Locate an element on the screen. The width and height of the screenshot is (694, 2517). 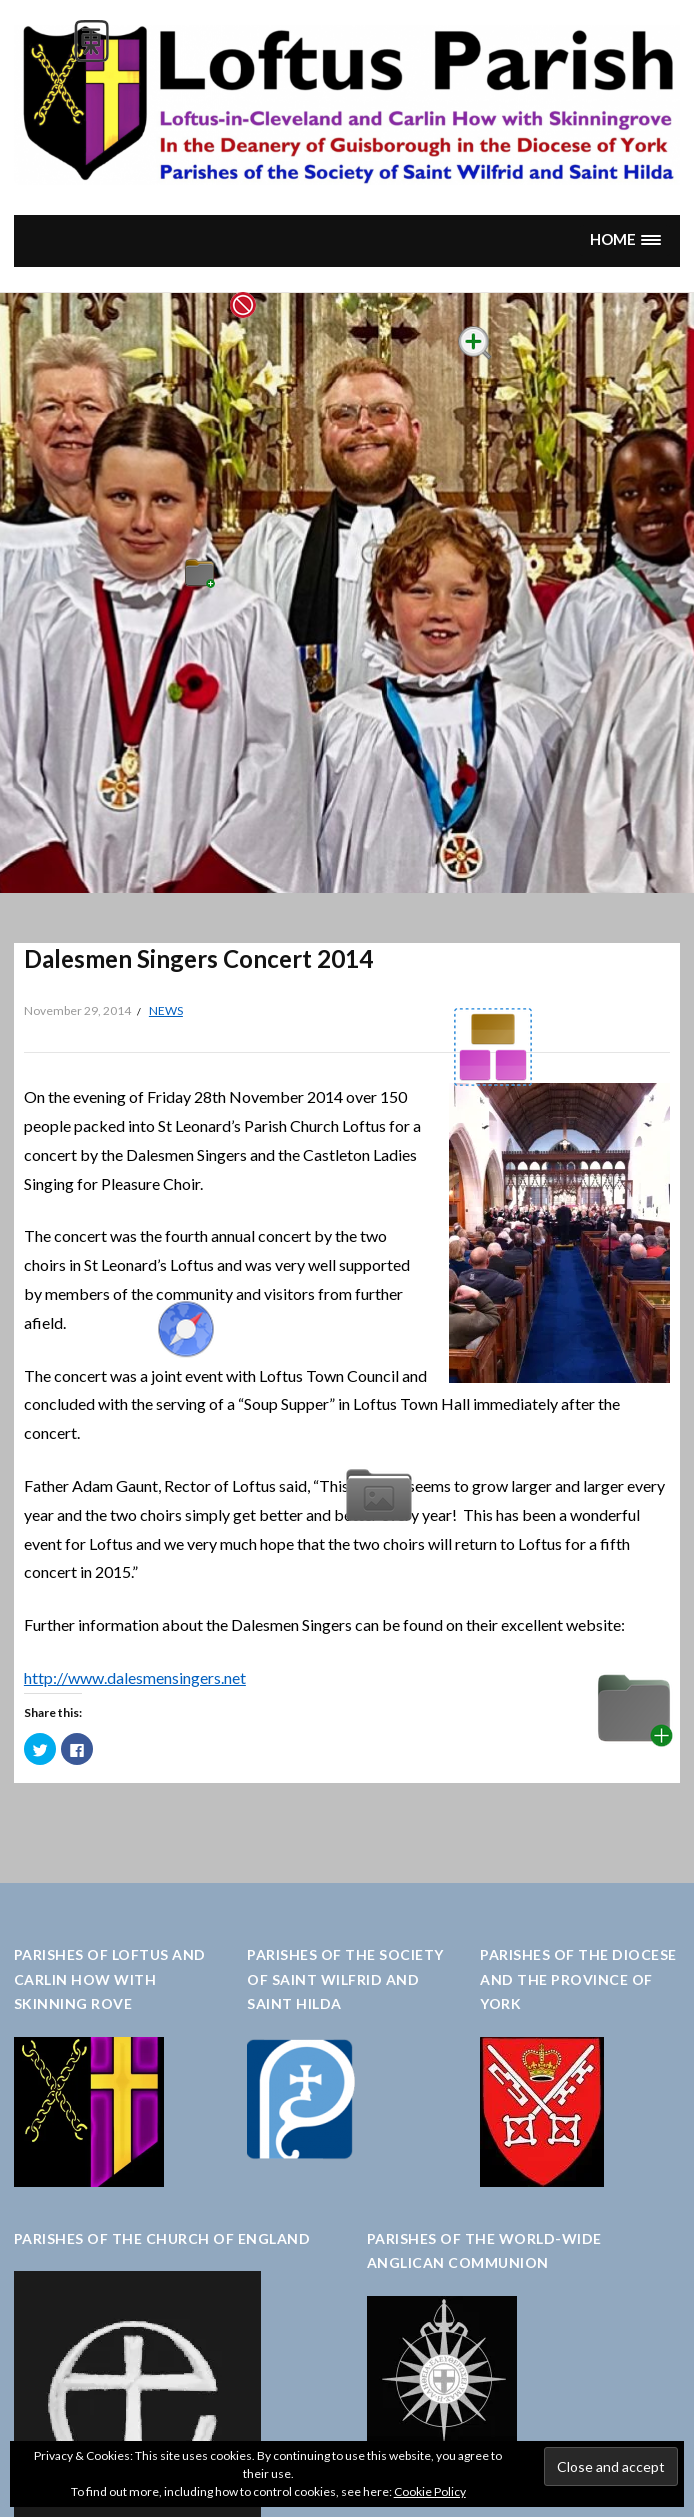
launch gnome mahjongg tile matching game is located at coordinates (93, 41).